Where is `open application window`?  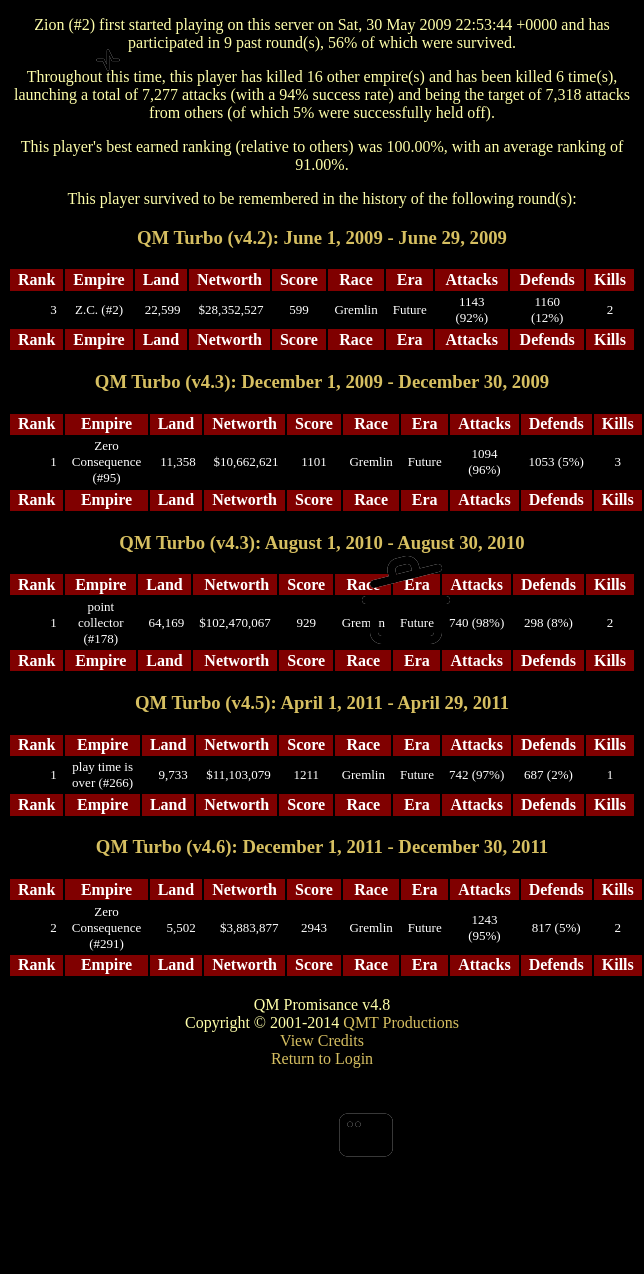 open application window is located at coordinates (366, 1135).